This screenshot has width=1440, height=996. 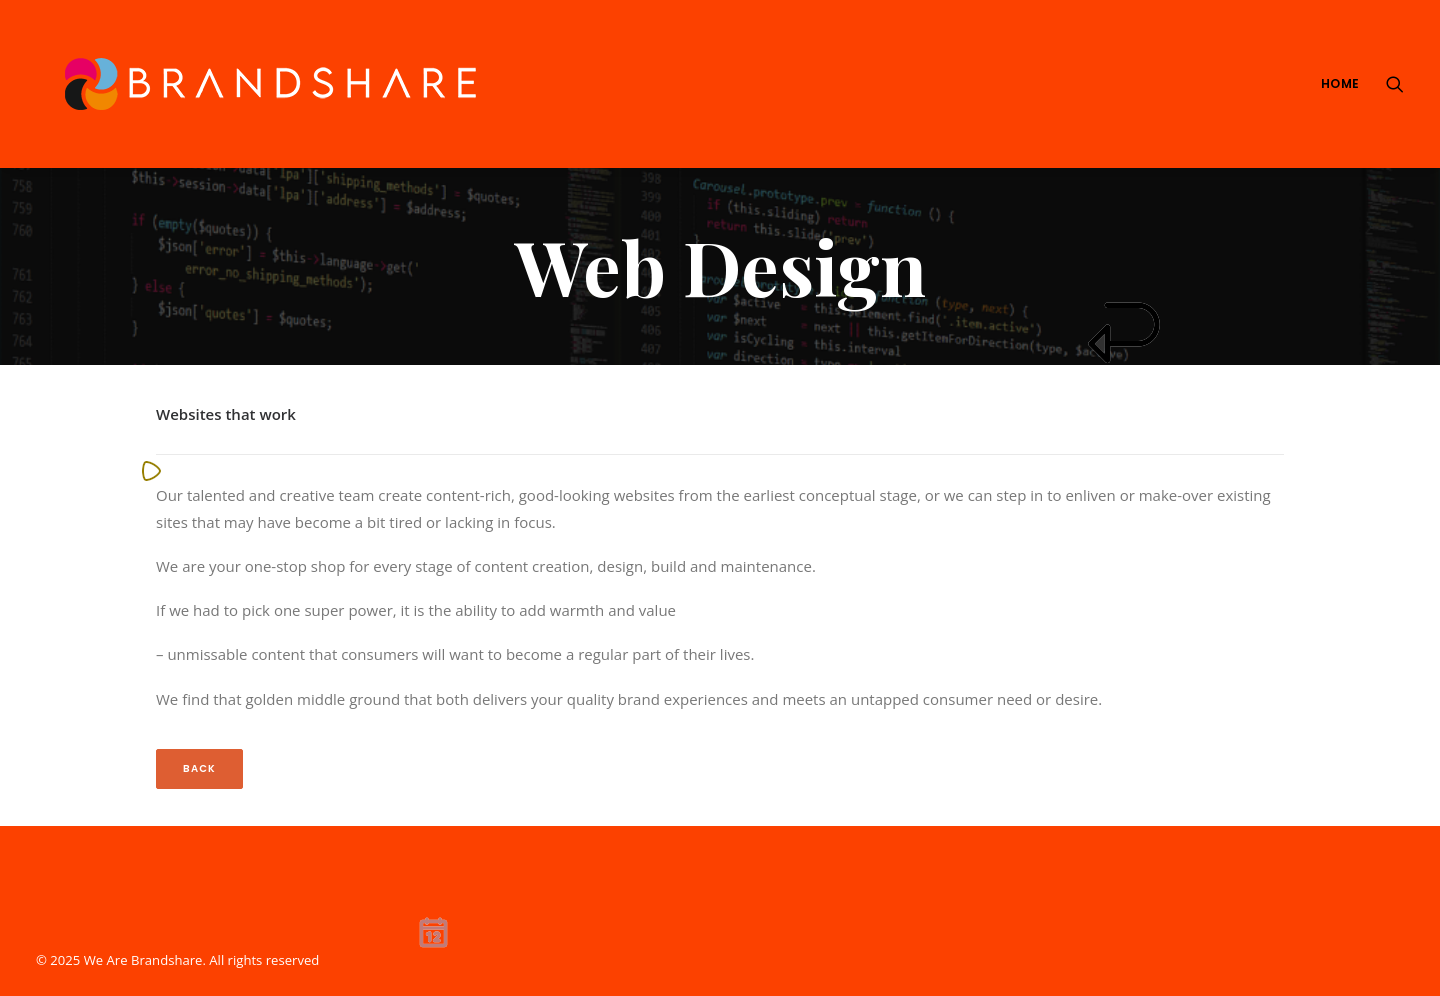 What do you see at coordinates (1124, 330) in the screenshot?
I see `undo last action` at bounding box center [1124, 330].